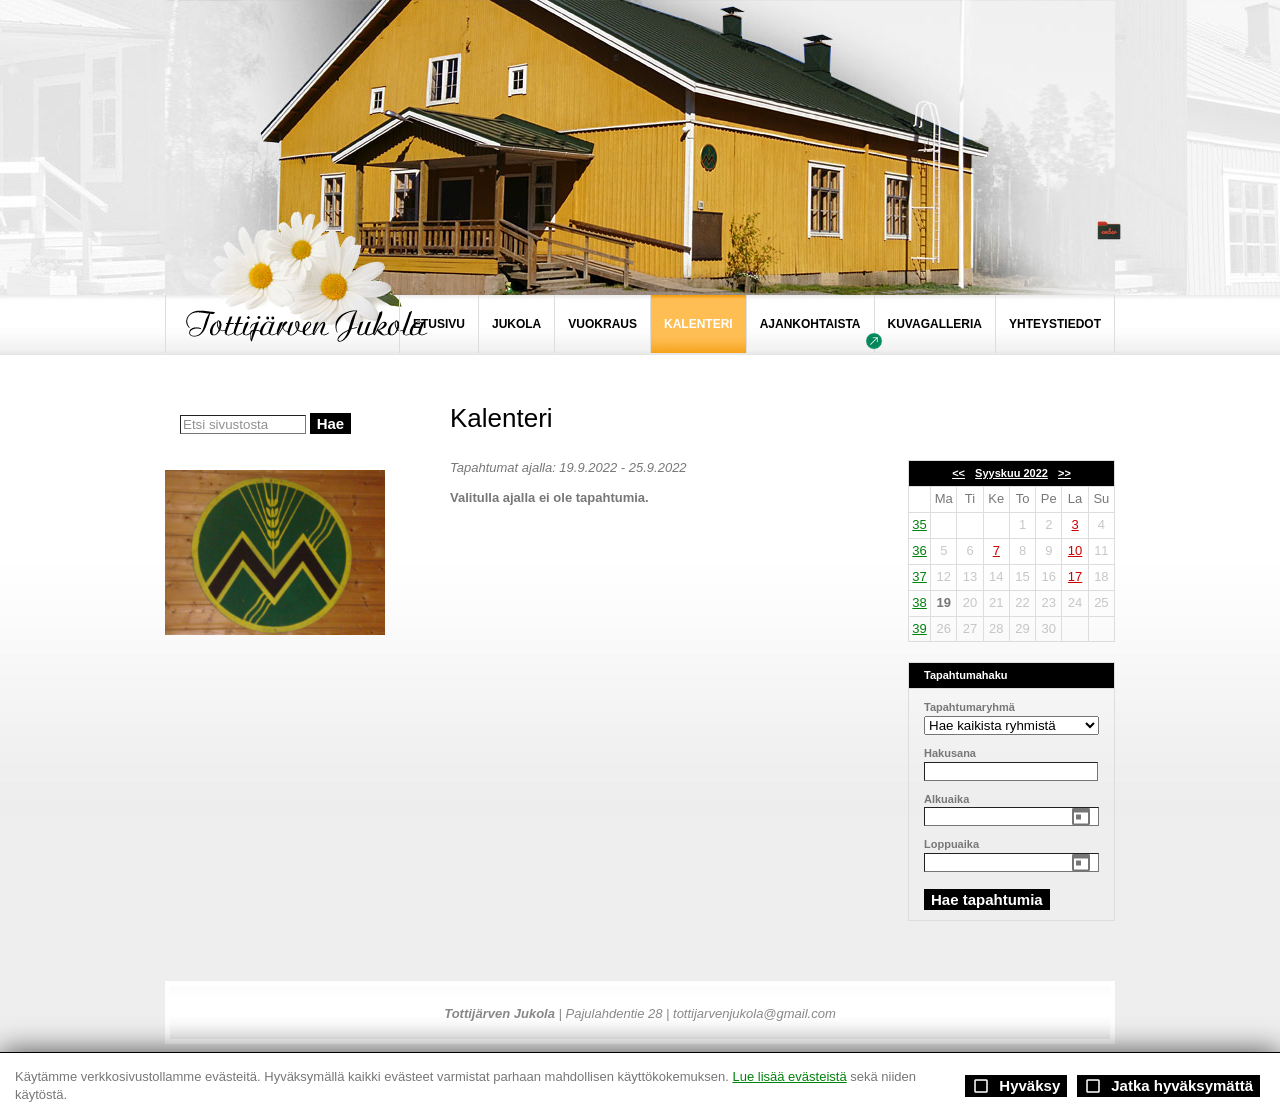  Describe the element at coordinates (874, 341) in the screenshot. I see `indicates a symbolic link or shortcut to another file` at that location.